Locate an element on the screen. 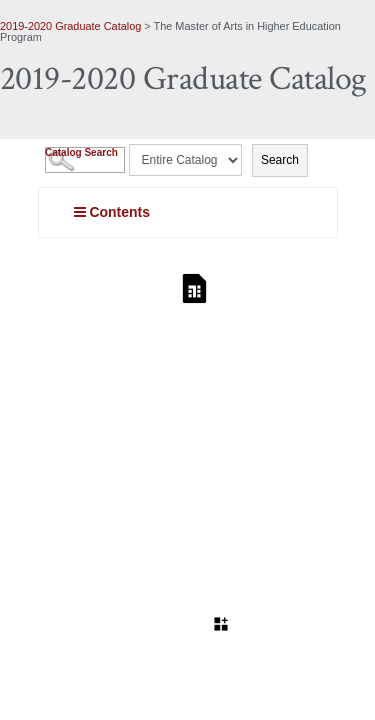  add a new function or module is located at coordinates (221, 624).